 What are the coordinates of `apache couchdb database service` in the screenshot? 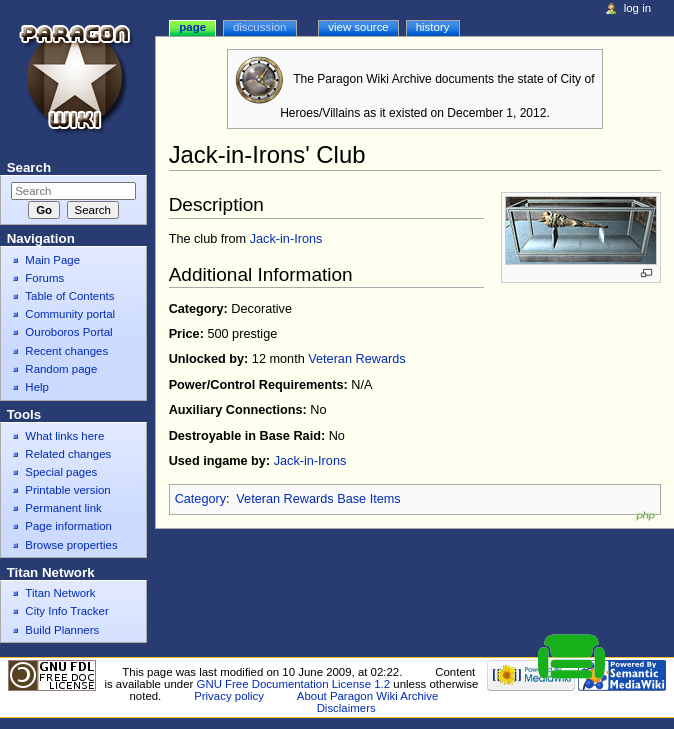 It's located at (571, 656).